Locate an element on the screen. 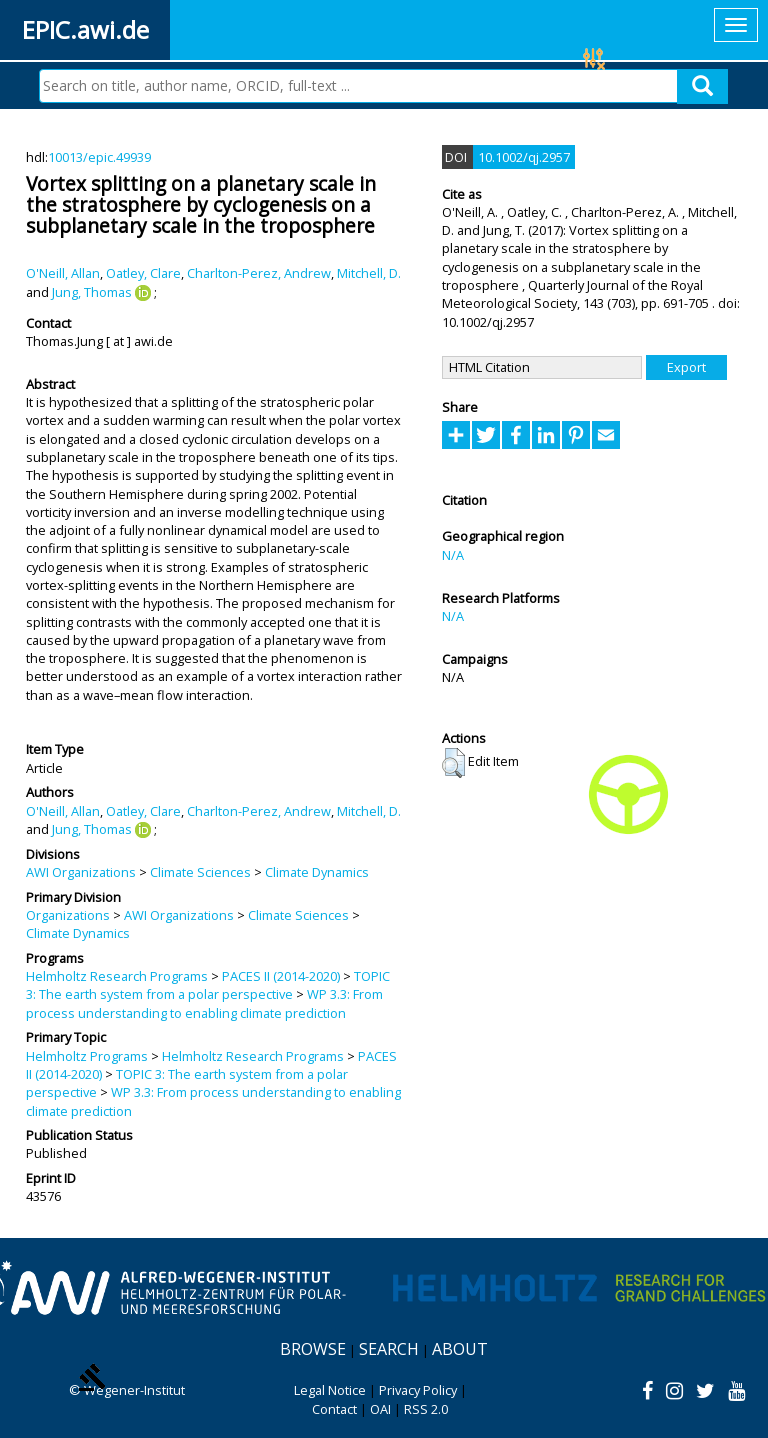  clear all filter settings is located at coordinates (593, 58).